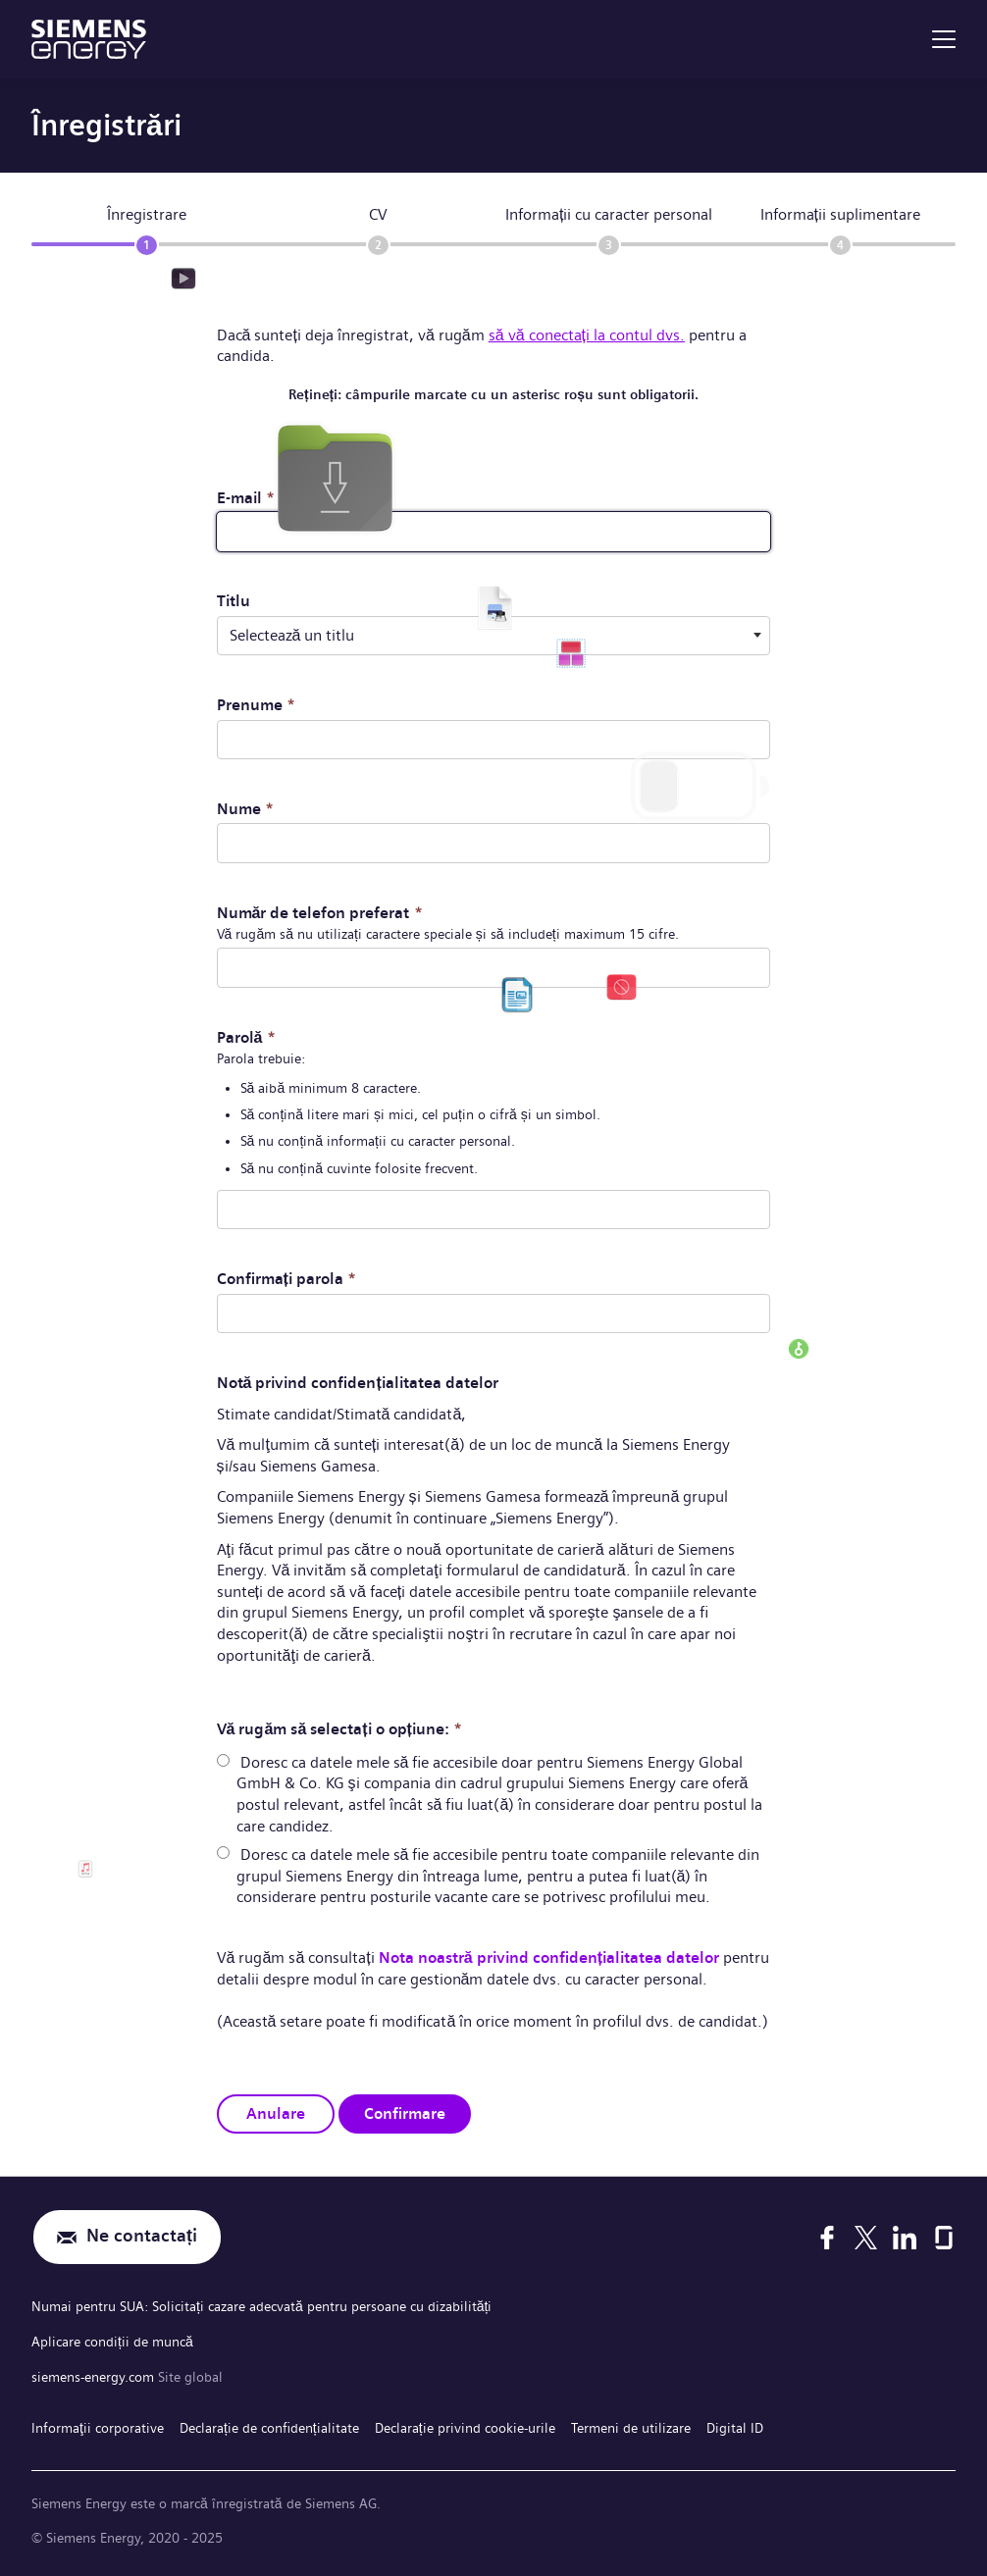  I want to click on a windows media audio (.wma) file, so click(85, 1869).